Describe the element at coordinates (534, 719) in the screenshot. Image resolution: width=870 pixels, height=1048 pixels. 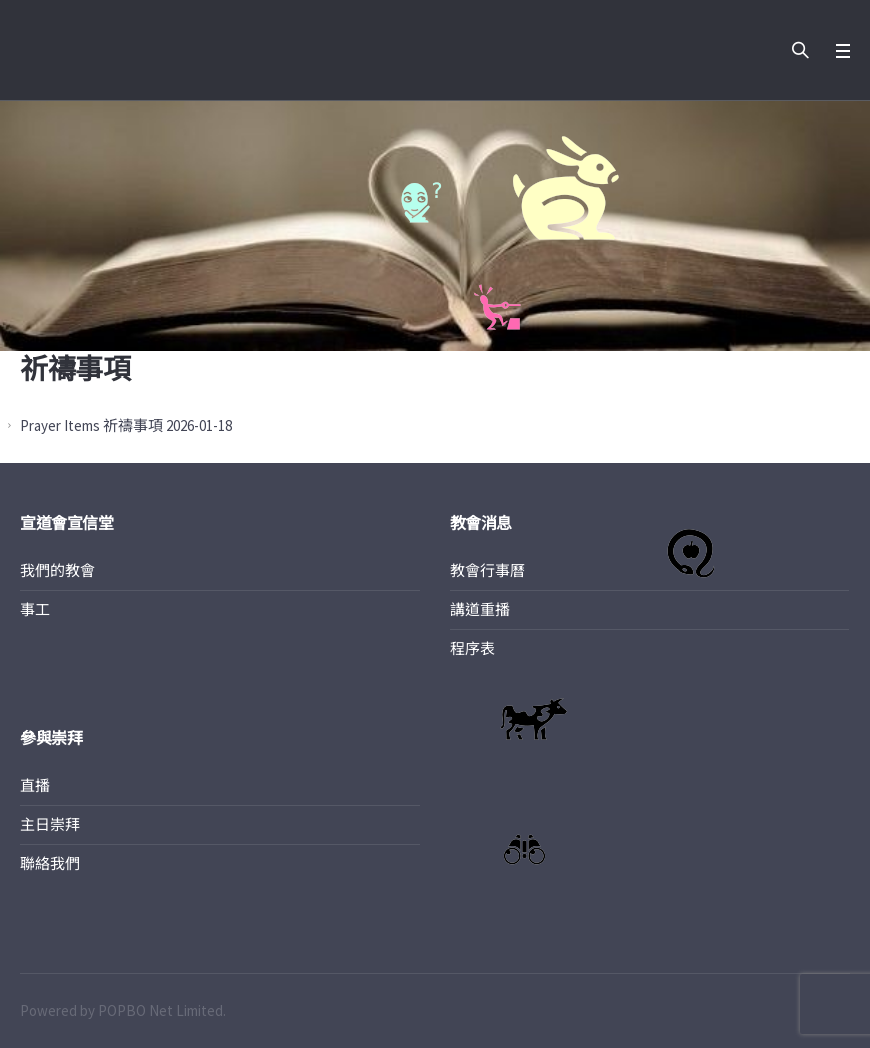
I see `access farm or livestock management features` at that location.